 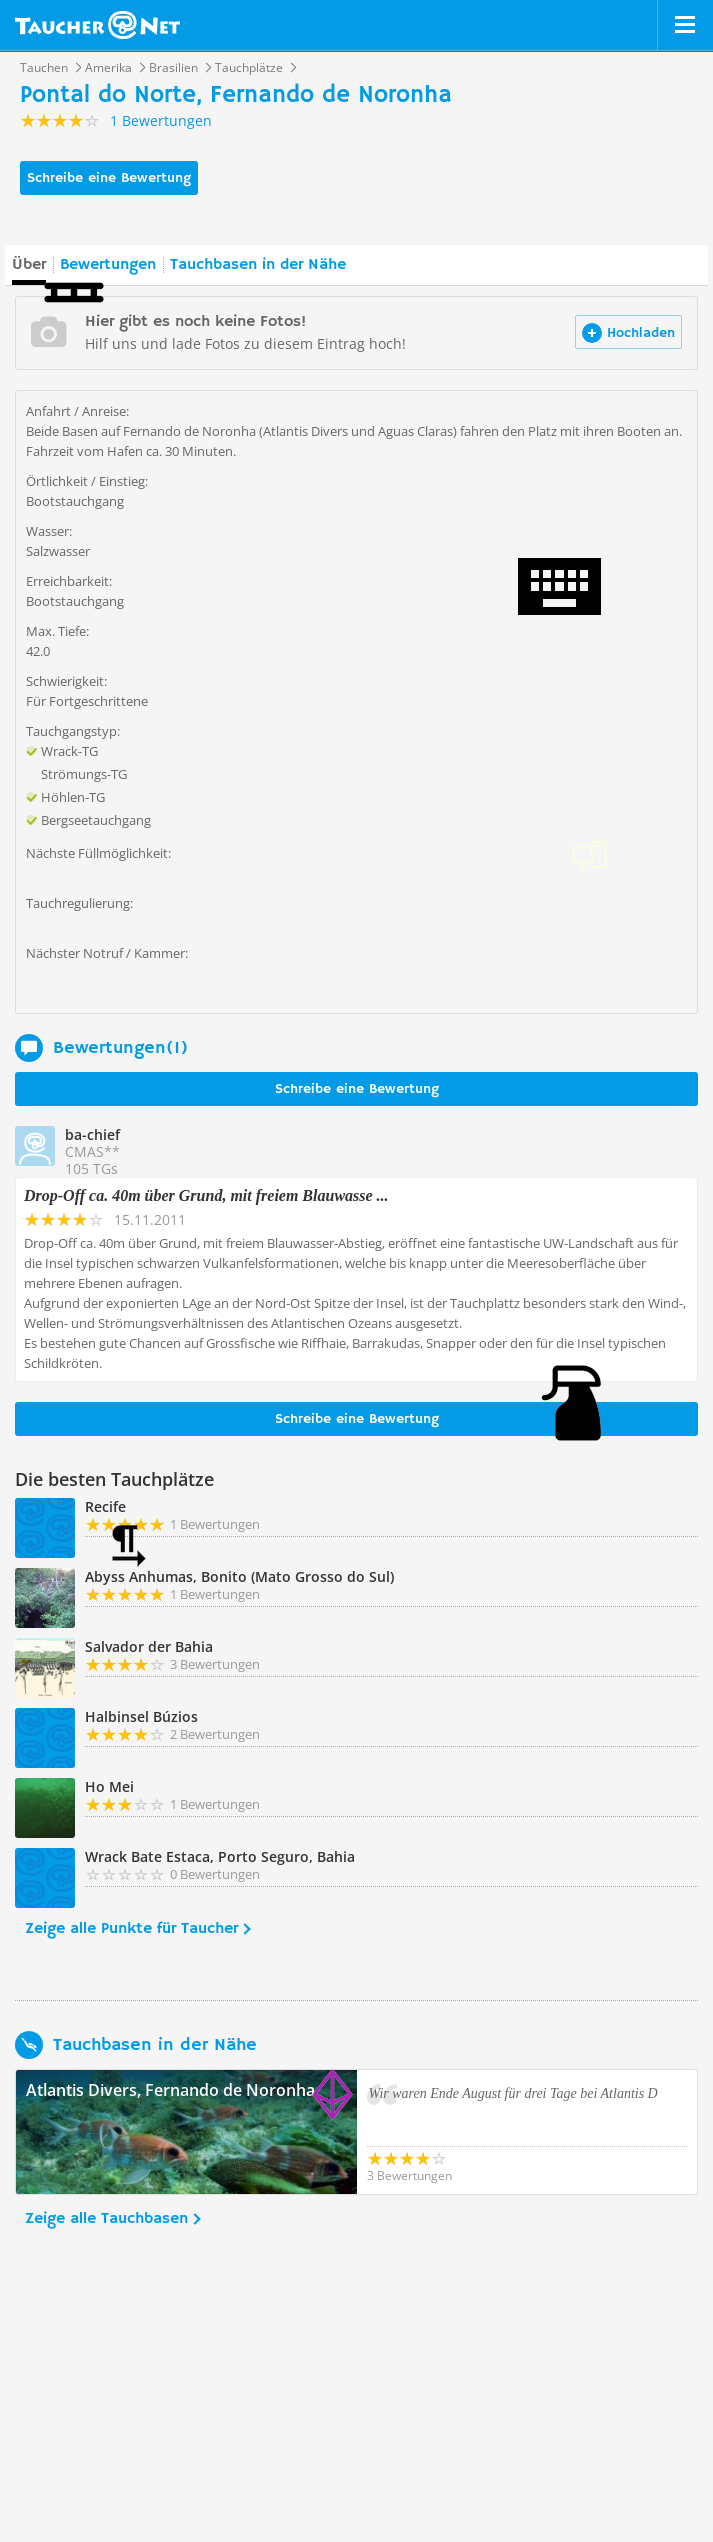 I want to click on access desktop or PC settings, so click(x=589, y=854).